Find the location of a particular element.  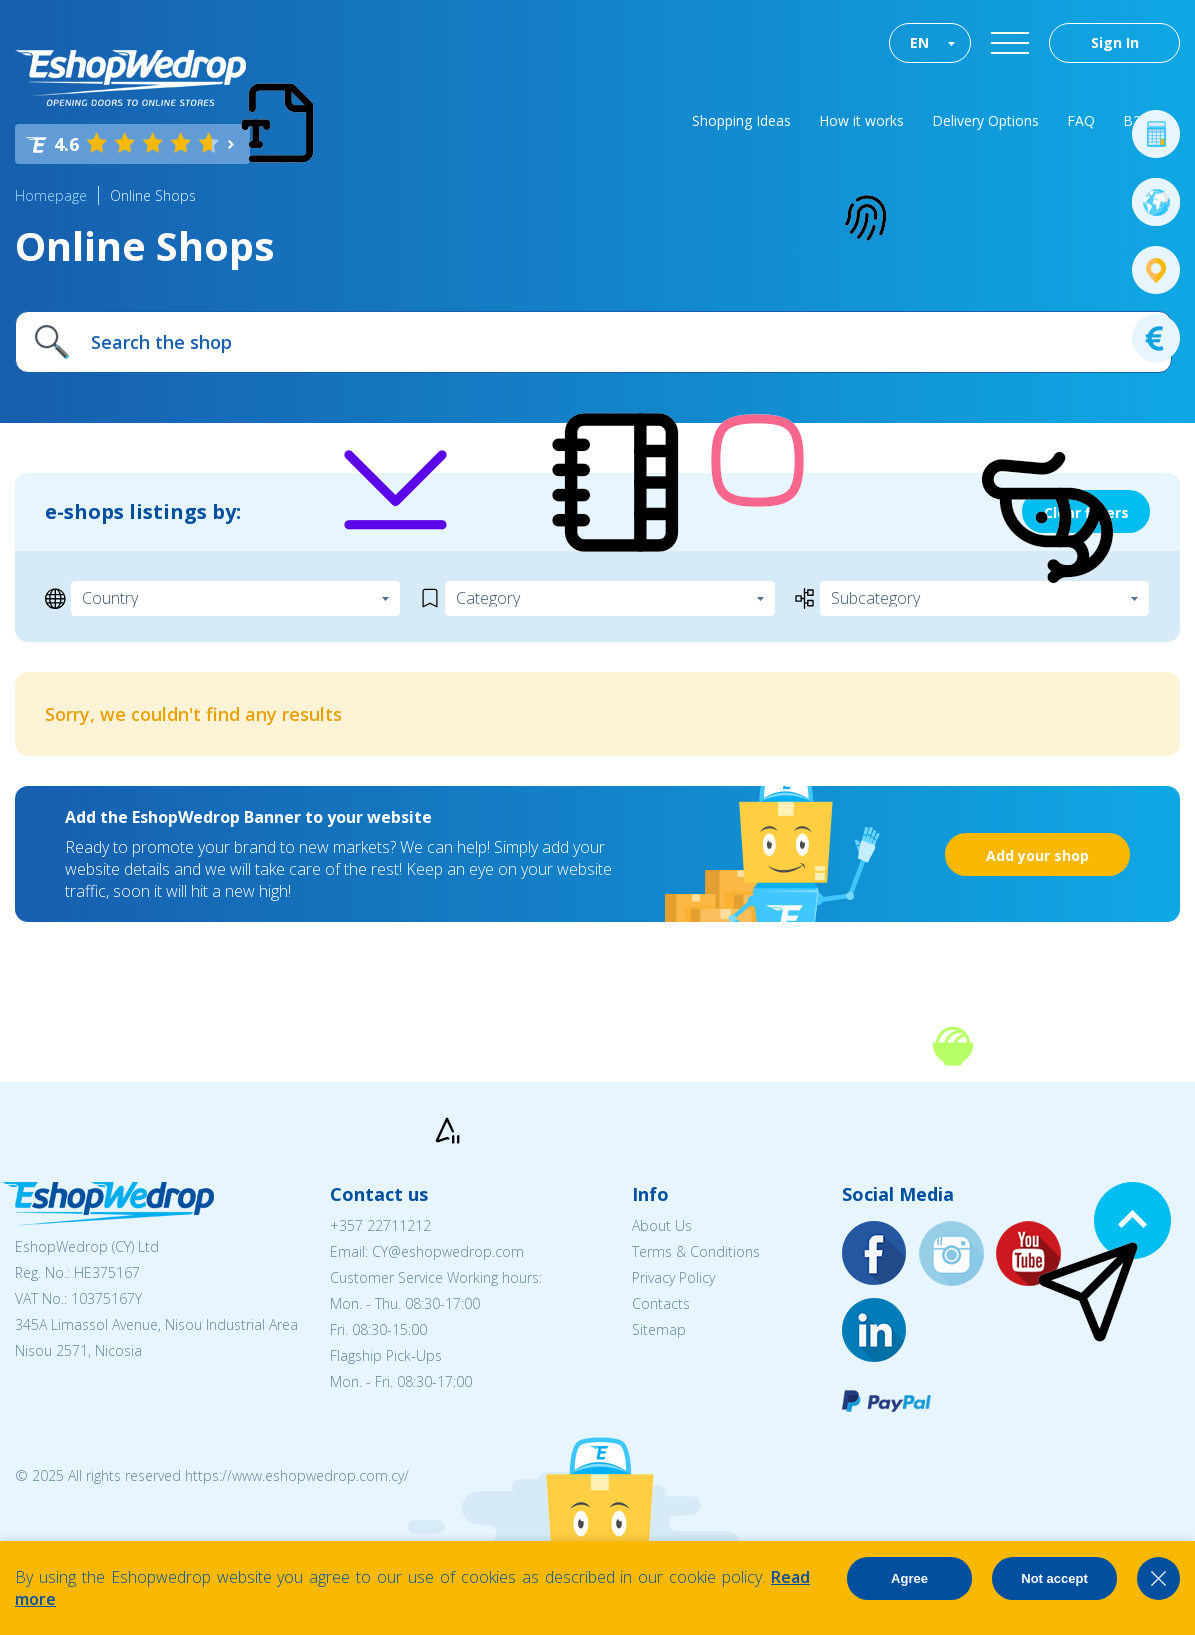

authenticate with fingerprint is located at coordinates (867, 218).